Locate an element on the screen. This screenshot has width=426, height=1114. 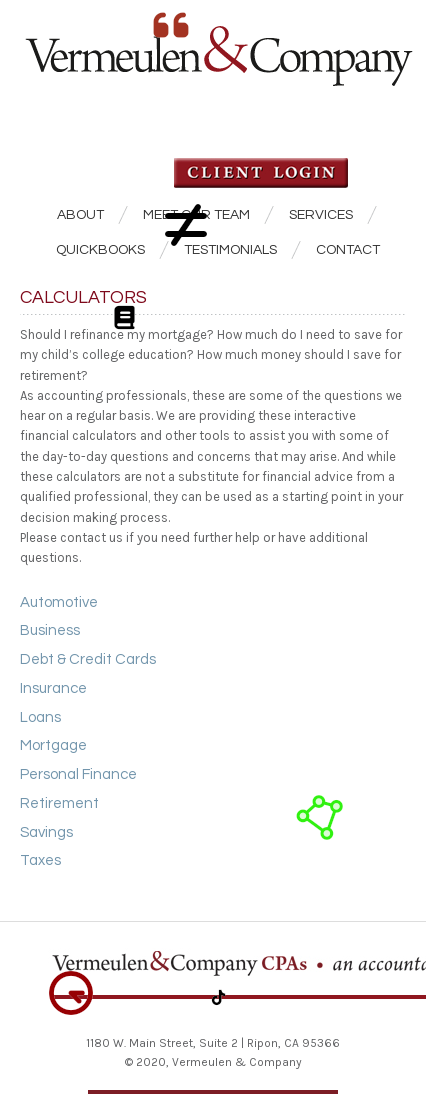
indicates values are not equal or mismatched is located at coordinates (186, 225).